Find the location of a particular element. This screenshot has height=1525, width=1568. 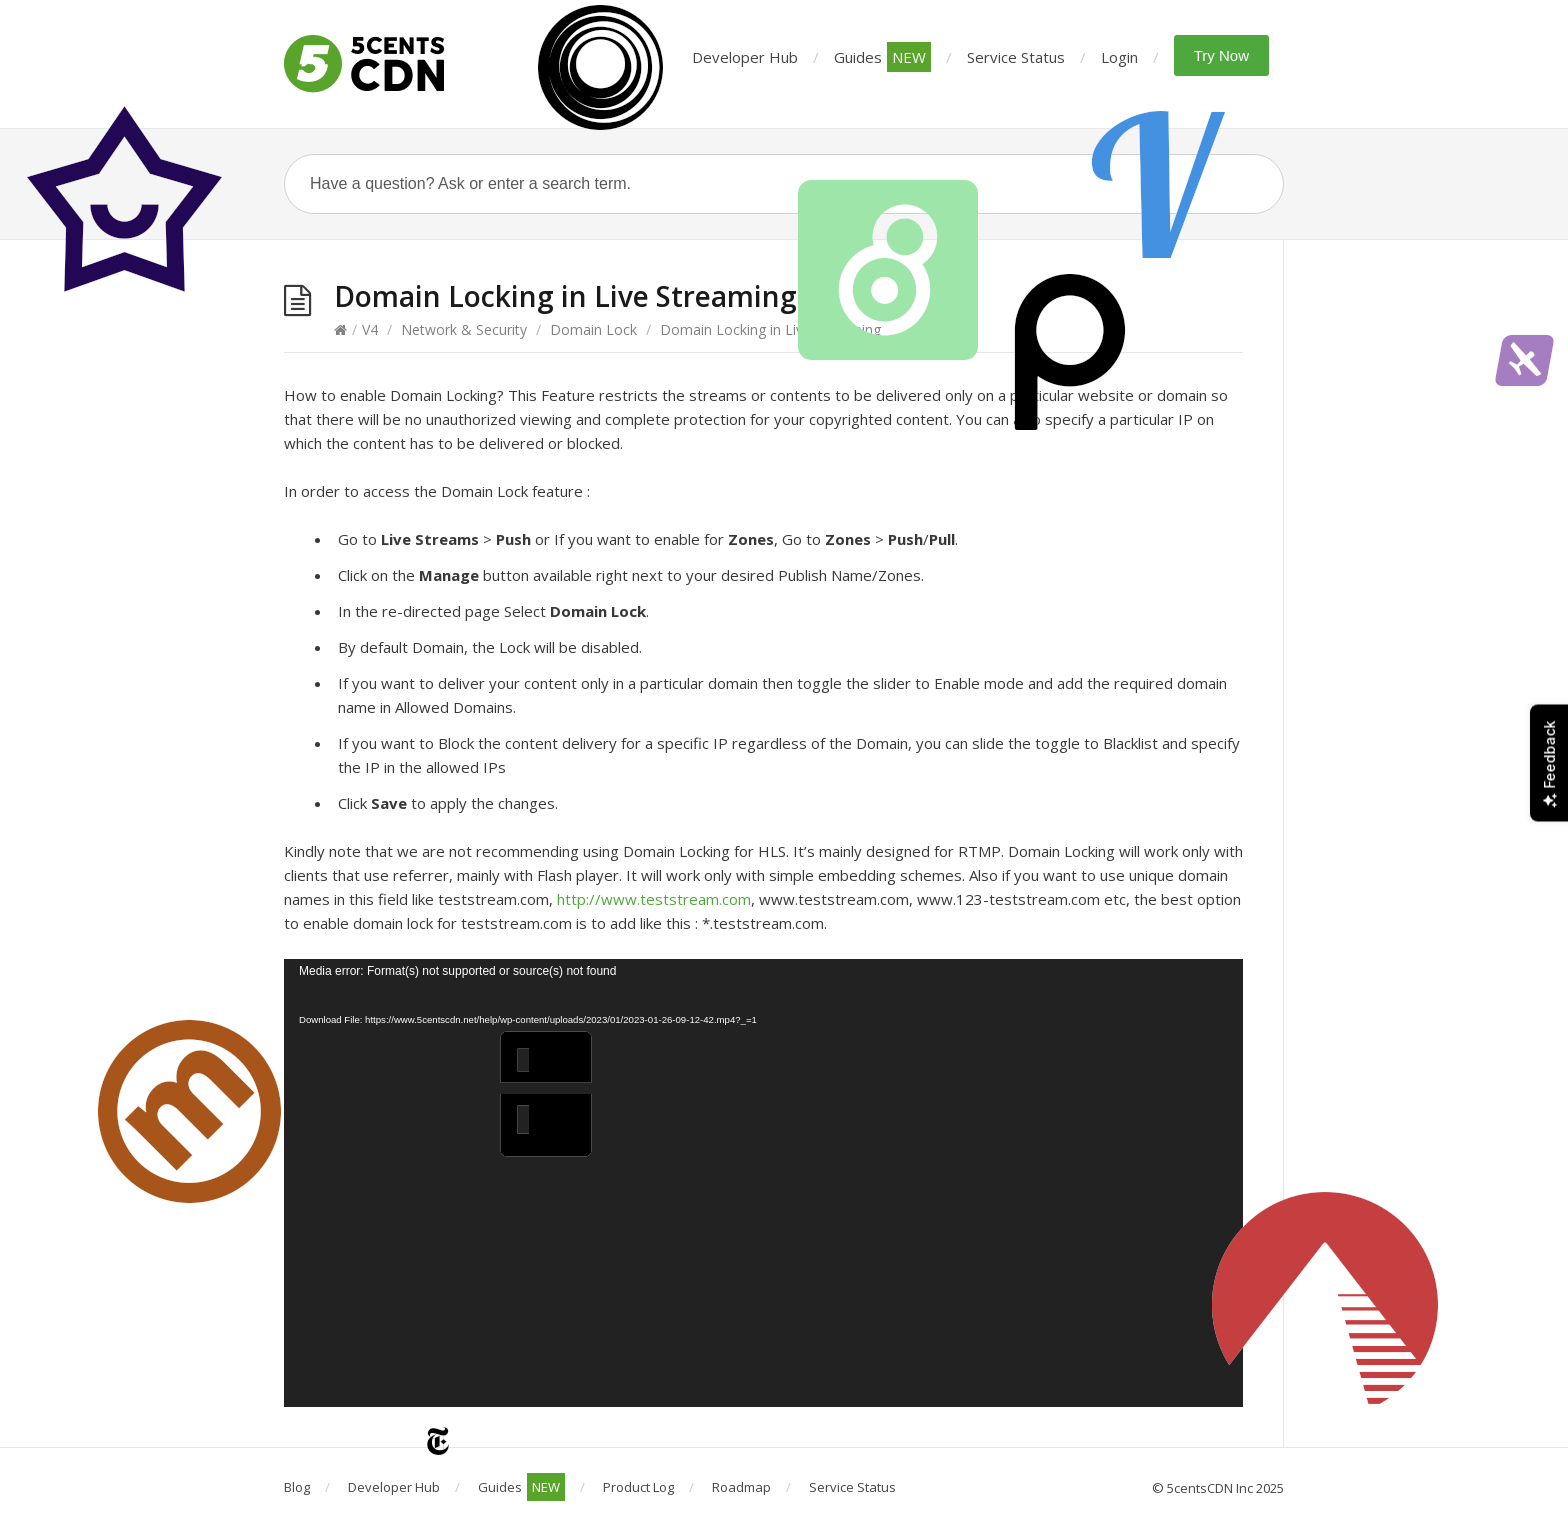

open the Max streaming app is located at coordinates (888, 270).